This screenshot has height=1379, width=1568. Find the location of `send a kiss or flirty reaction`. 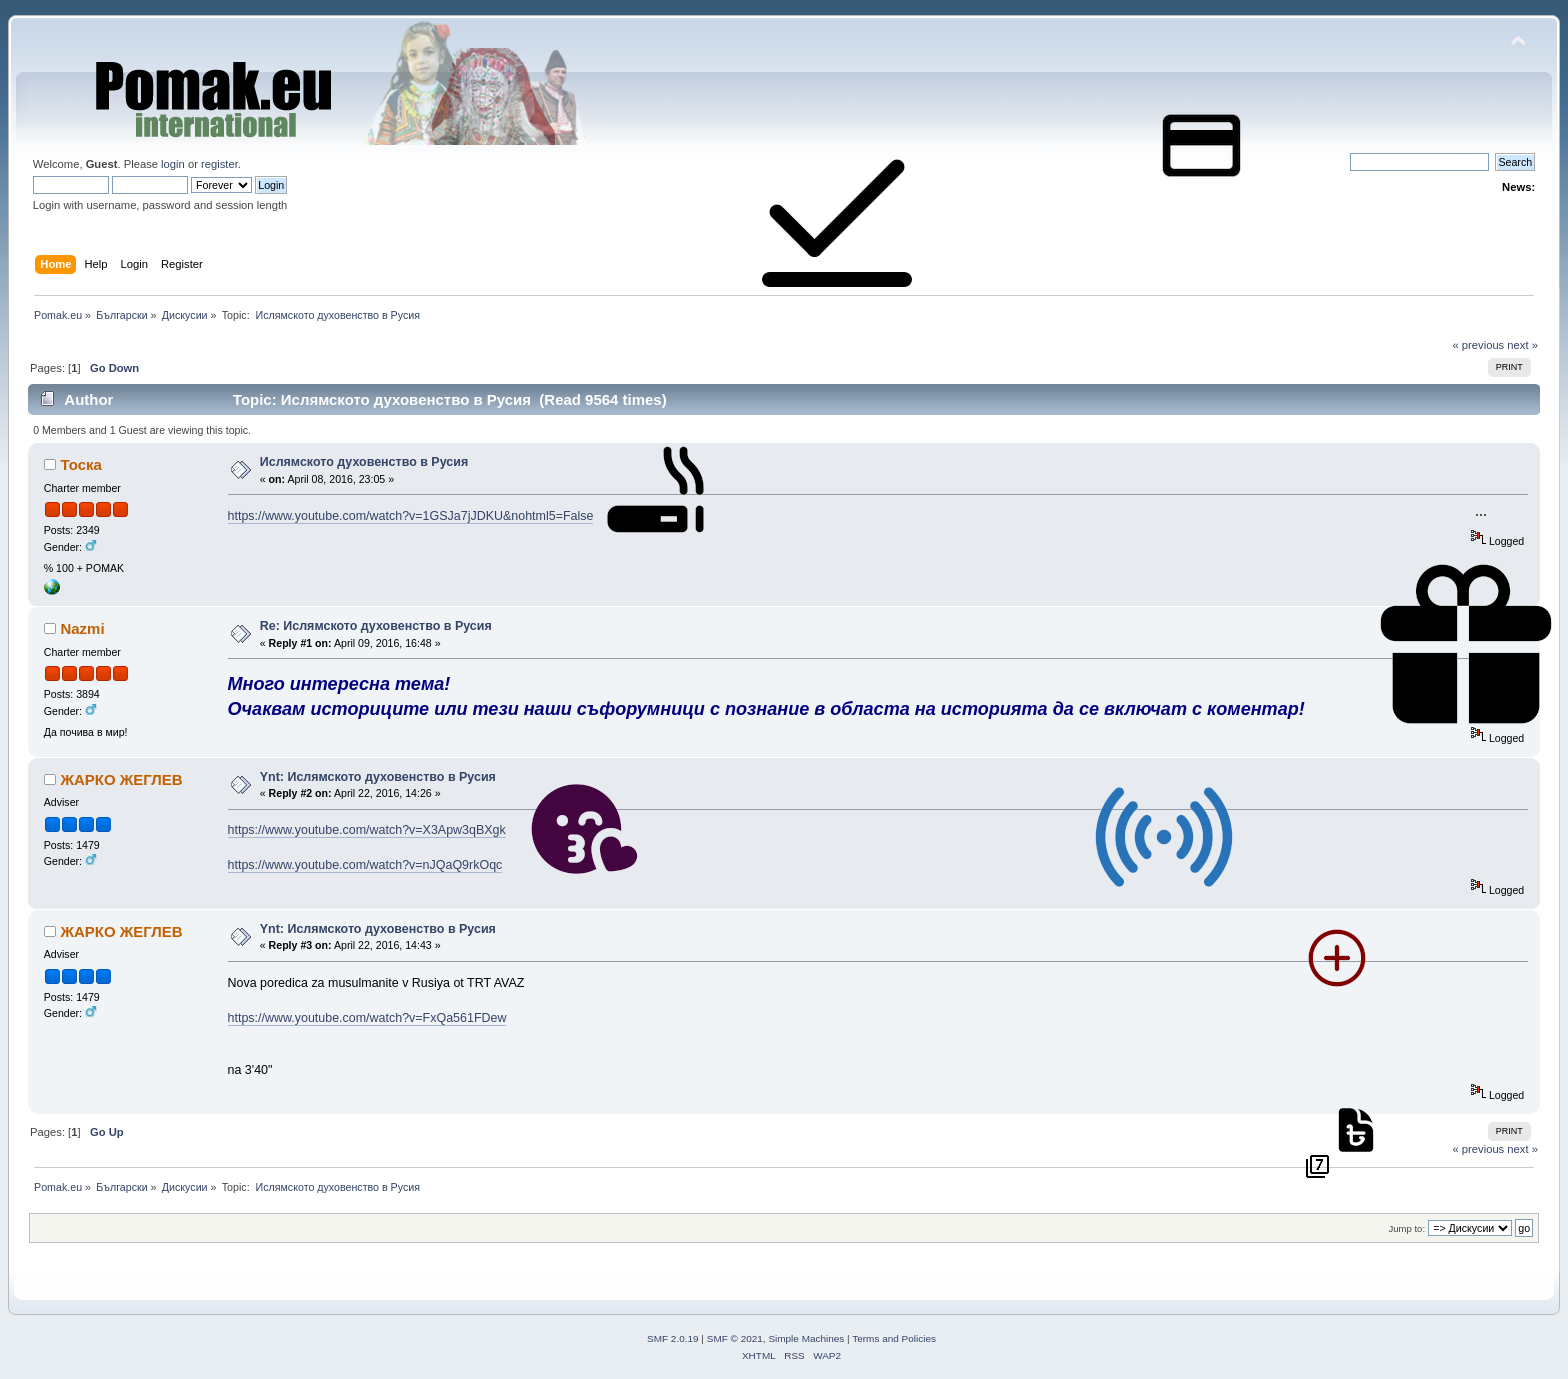

send a kiss or flirty reaction is located at coordinates (582, 829).